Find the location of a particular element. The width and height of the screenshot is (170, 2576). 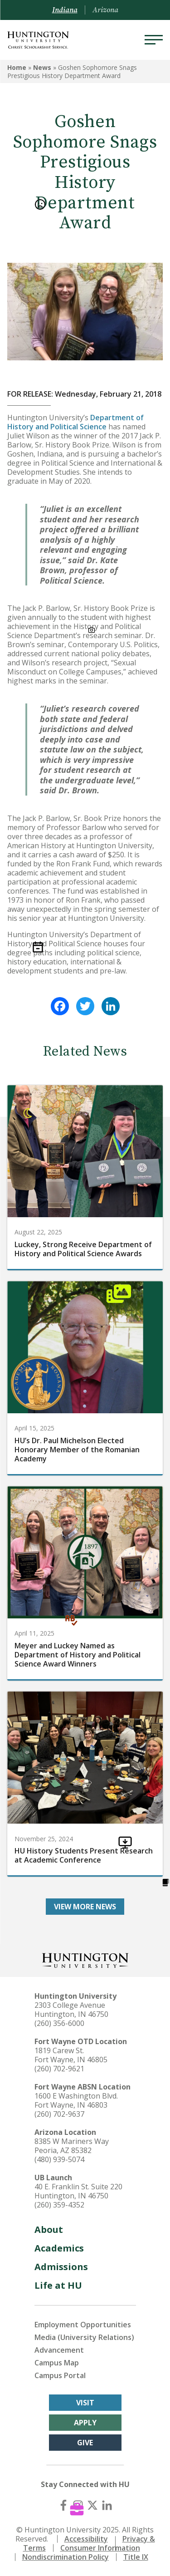

take a photo is located at coordinates (92, 630).